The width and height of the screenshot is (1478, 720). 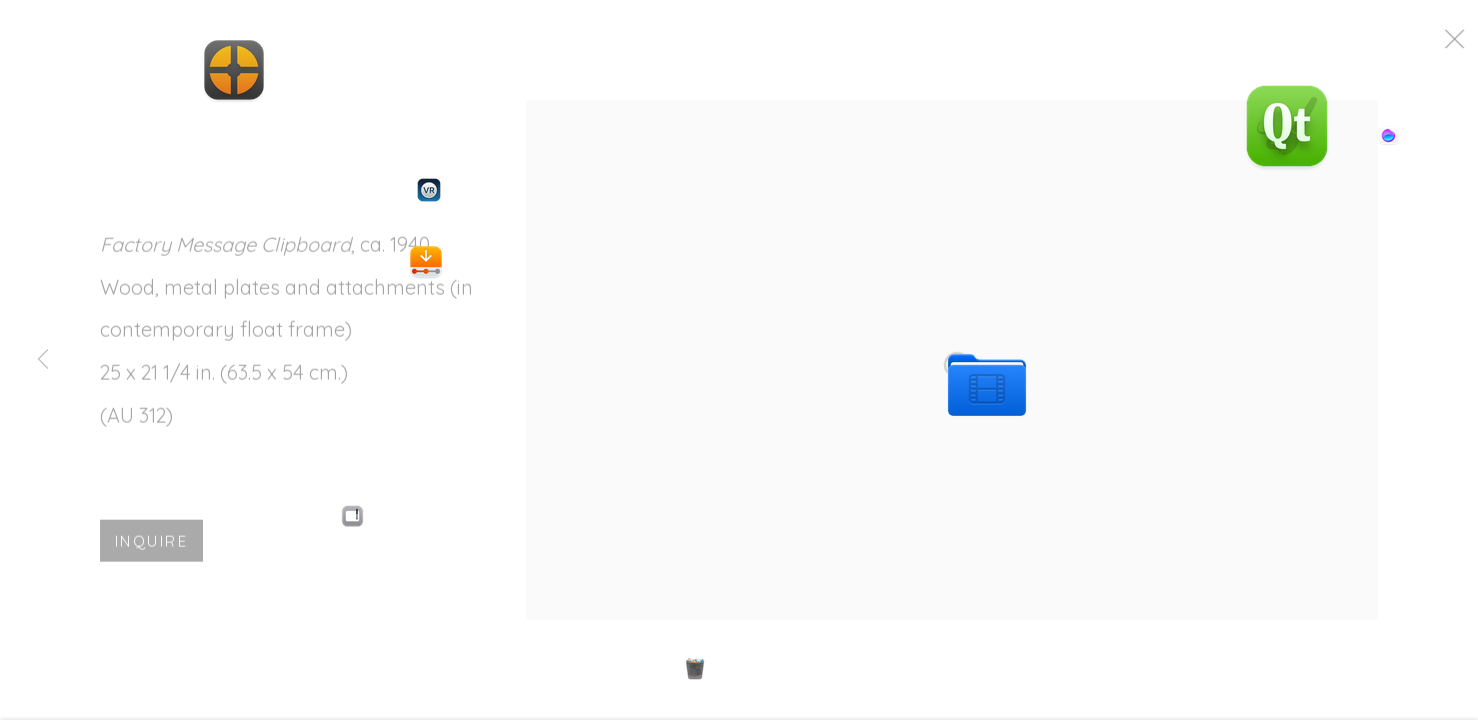 I want to click on launch VR monitor application, so click(x=429, y=190).